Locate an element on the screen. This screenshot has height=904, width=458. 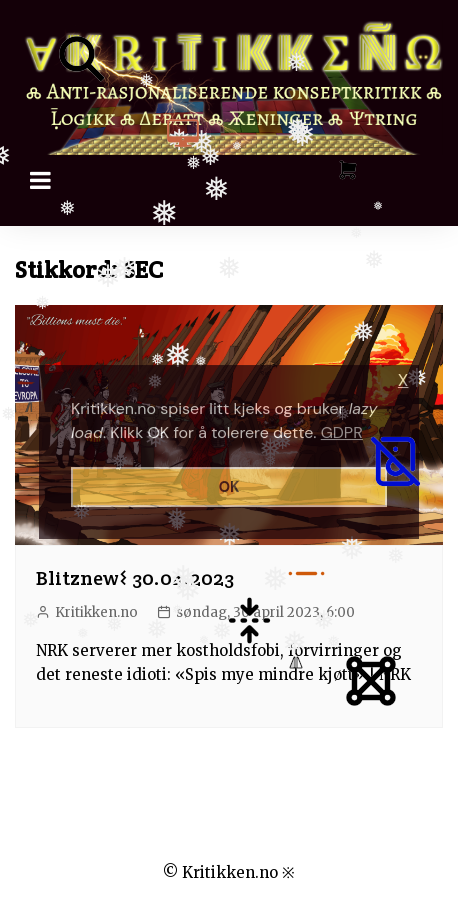
view full network topology is located at coordinates (371, 681).